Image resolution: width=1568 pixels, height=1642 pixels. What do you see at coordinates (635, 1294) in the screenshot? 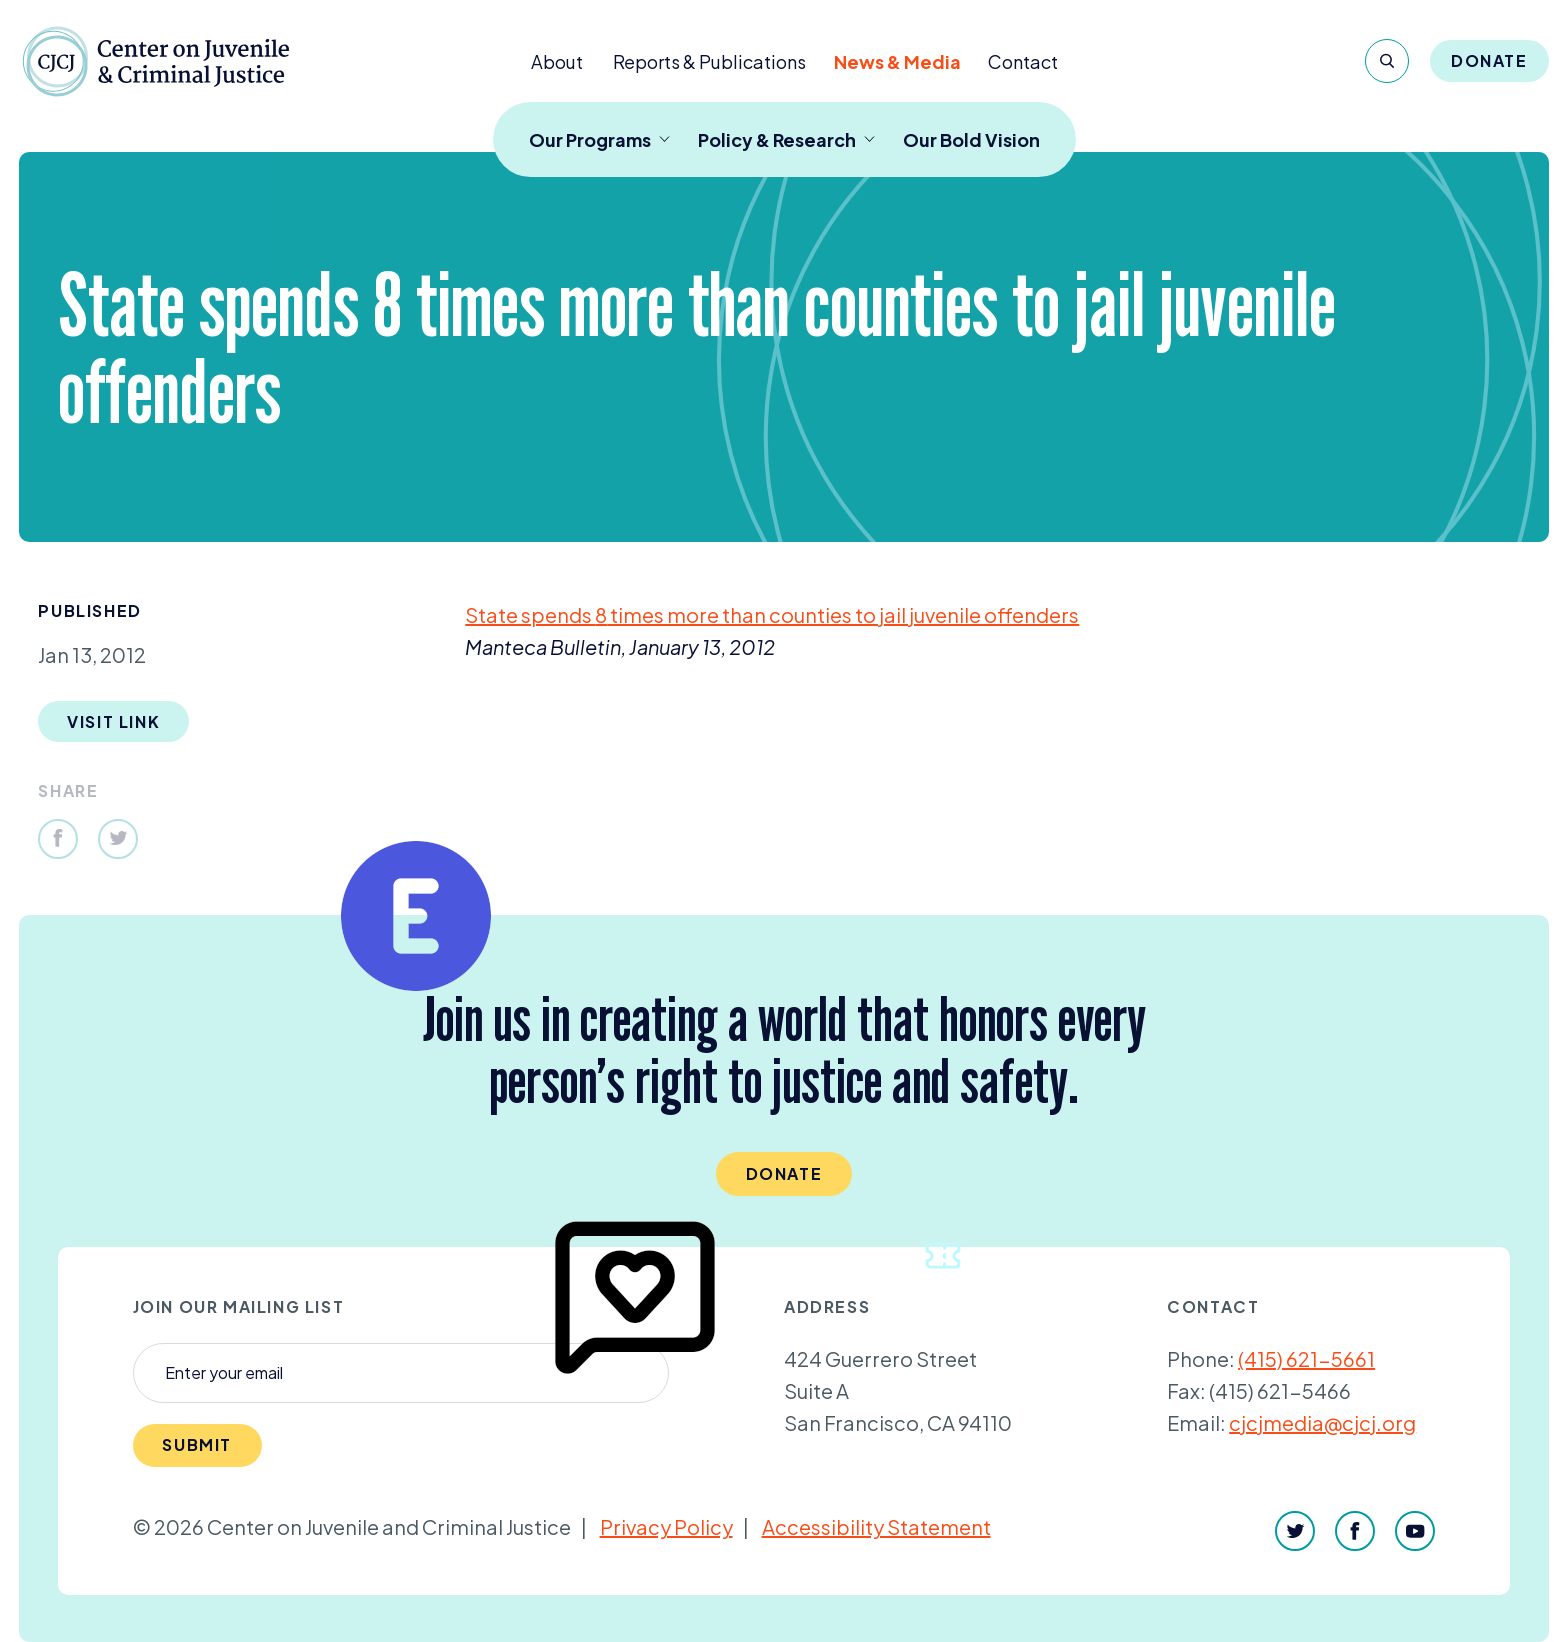
I see `send a like or love reaction in chat` at bounding box center [635, 1294].